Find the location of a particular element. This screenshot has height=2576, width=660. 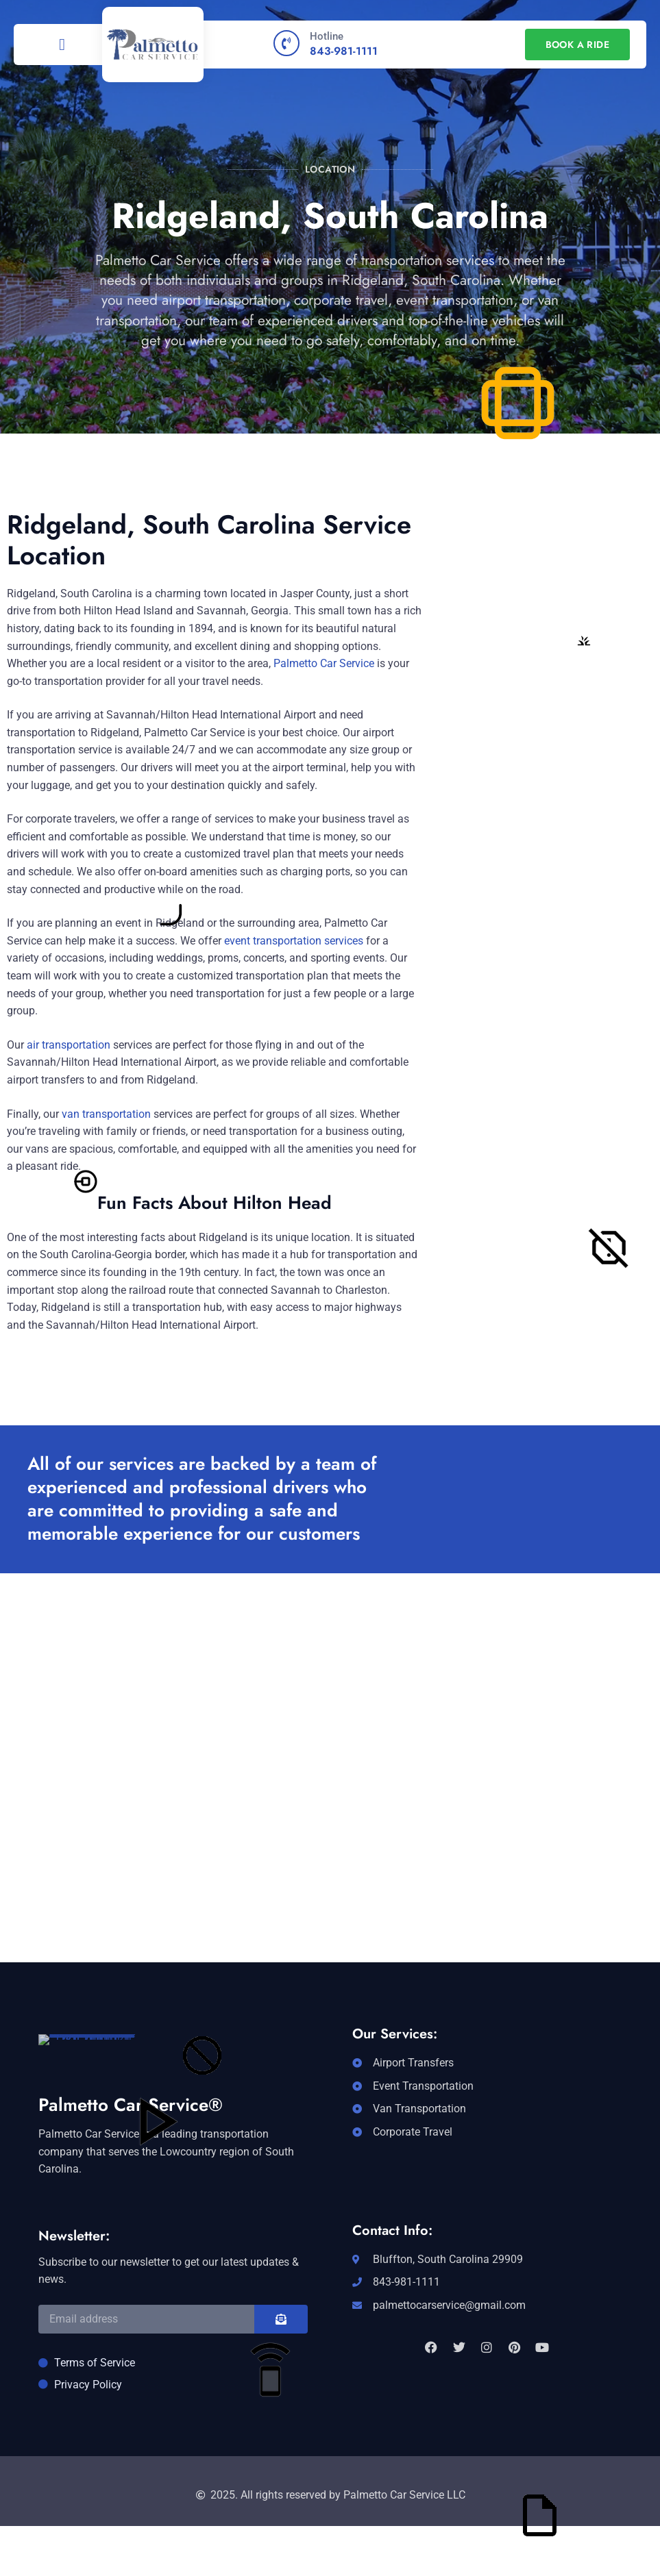

enable speakerphone during a call is located at coordinates (270, 2371).